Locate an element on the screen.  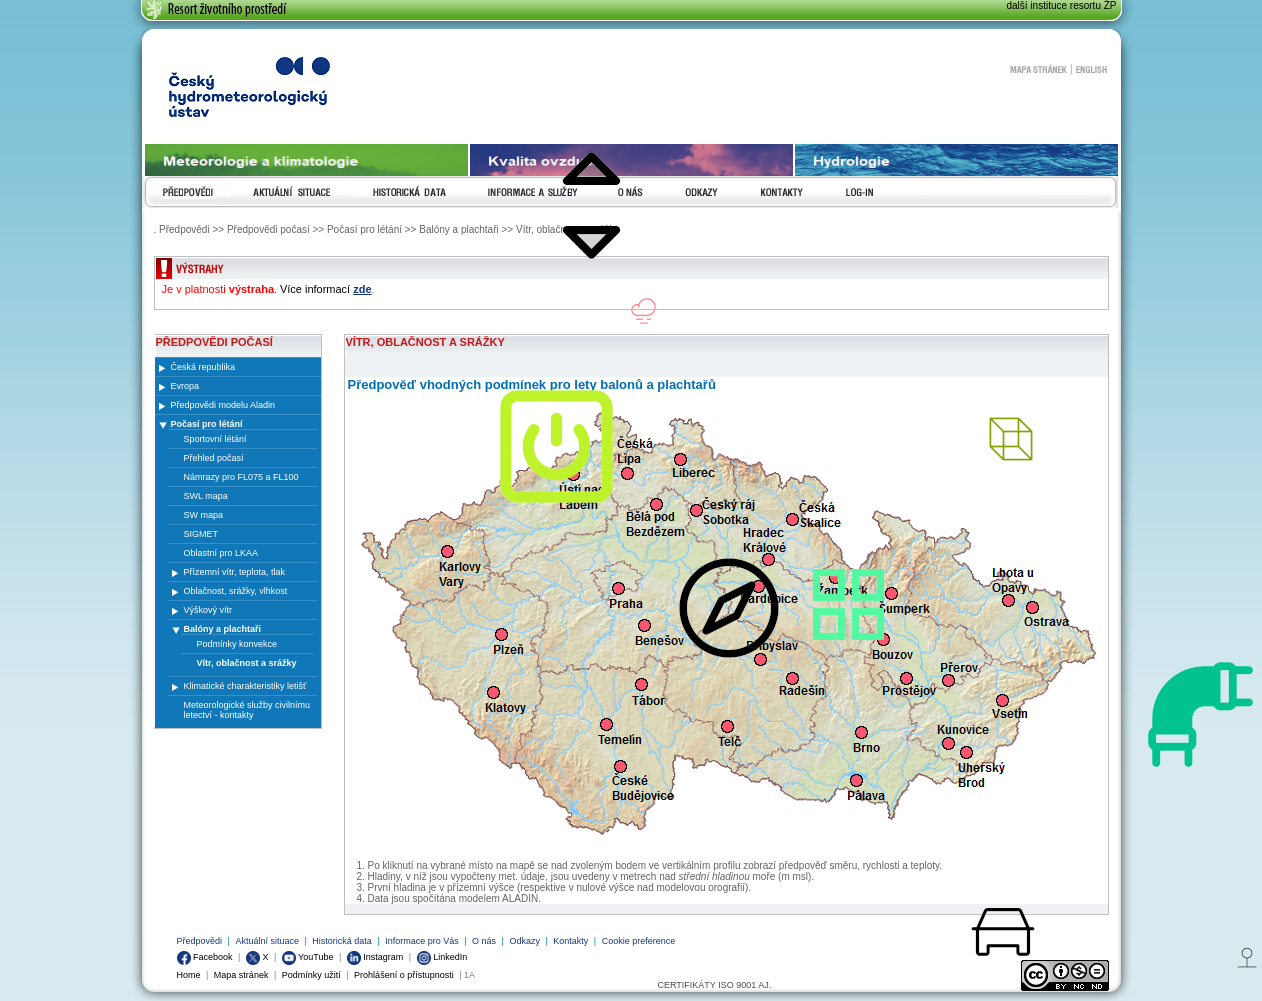
expand or collapse a dropdown menu is located at coordinates (591, 205).